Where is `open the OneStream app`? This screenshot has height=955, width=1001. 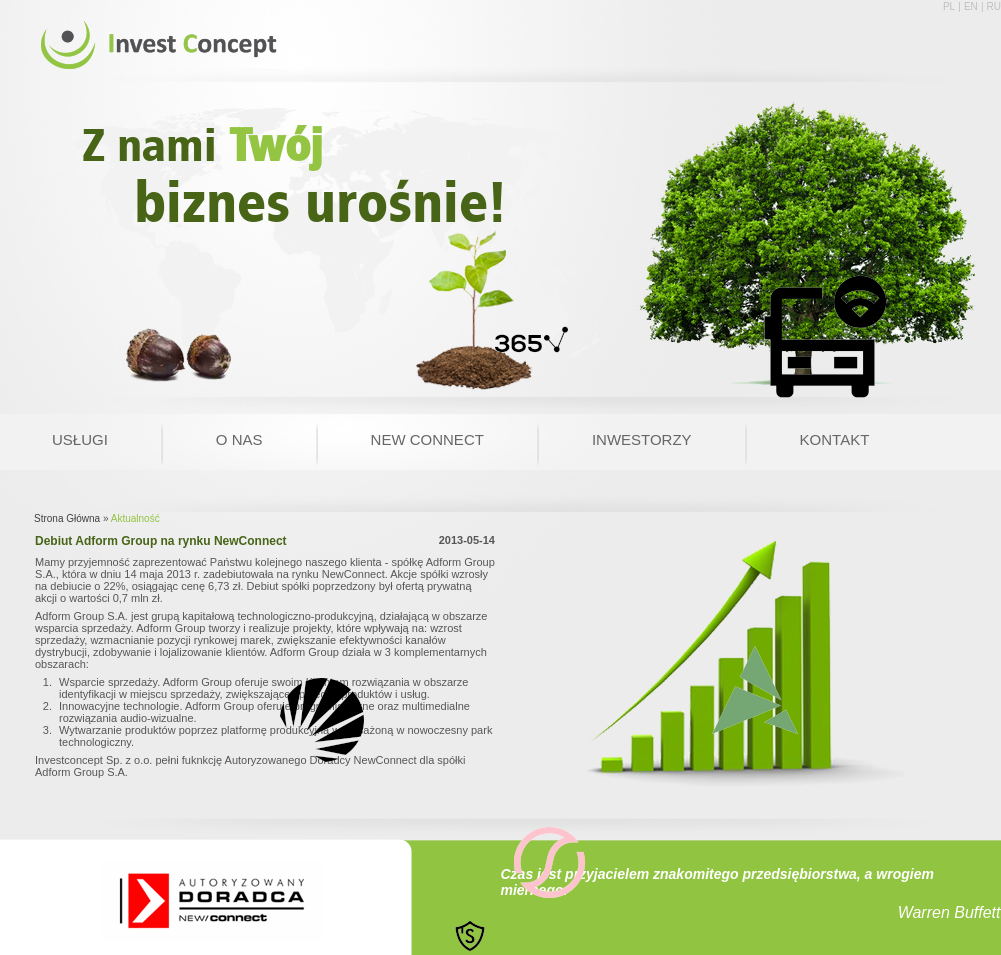 open the OneStream app is located at coordinates (549, 862).